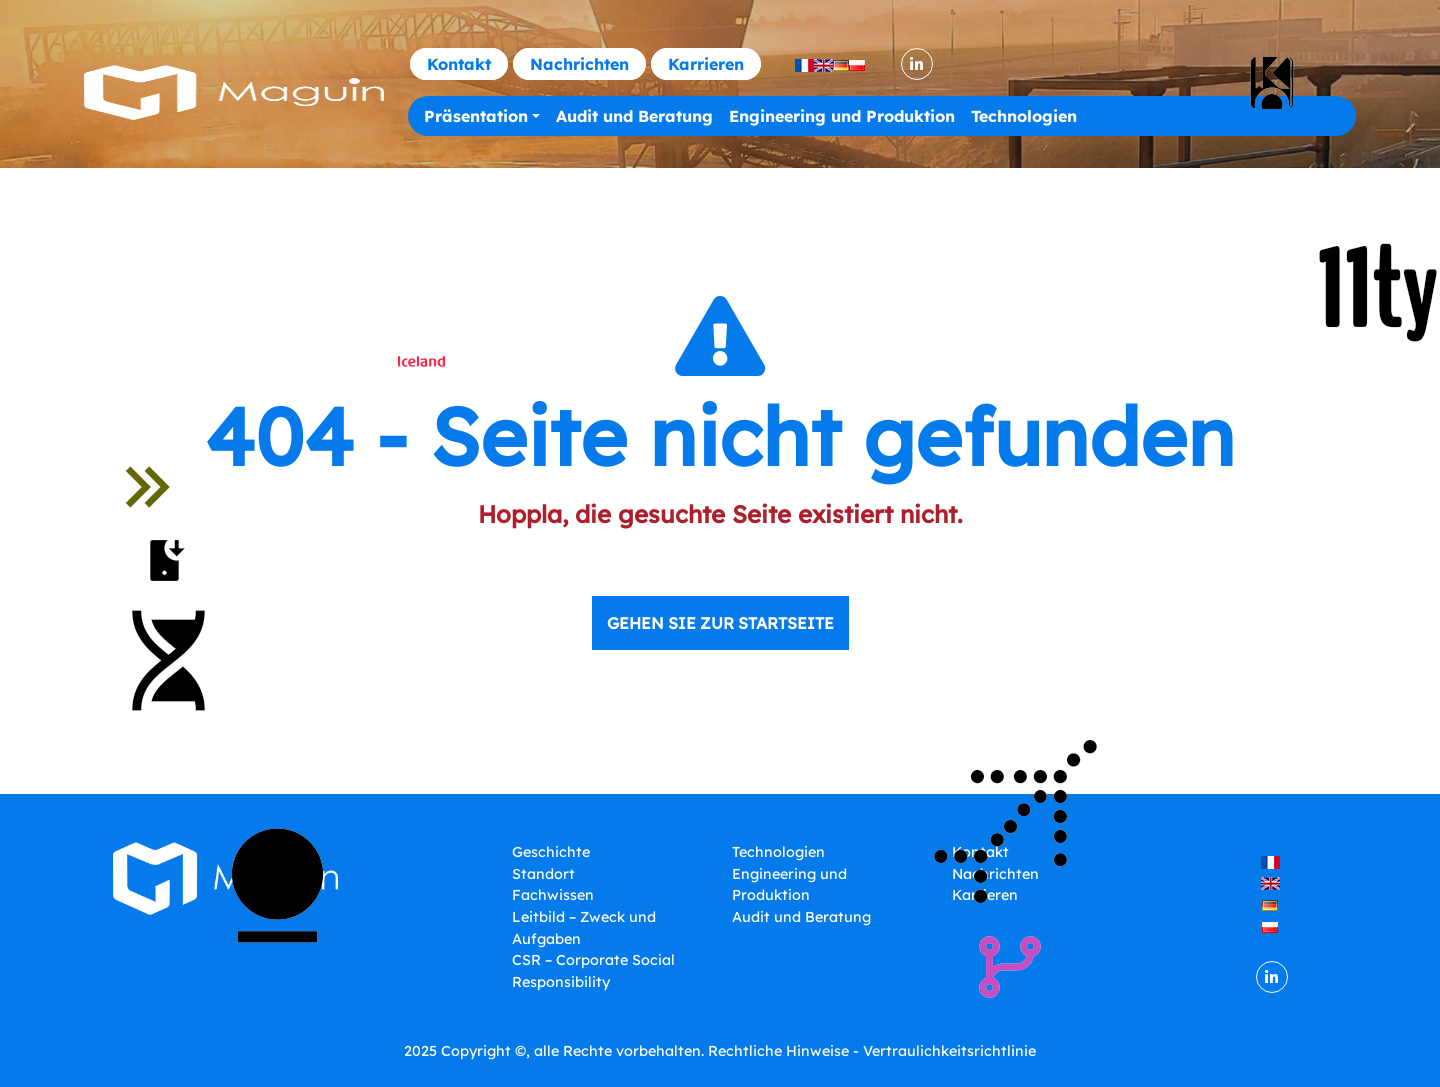  I want to click on view repository branches, so click(1010, 967).